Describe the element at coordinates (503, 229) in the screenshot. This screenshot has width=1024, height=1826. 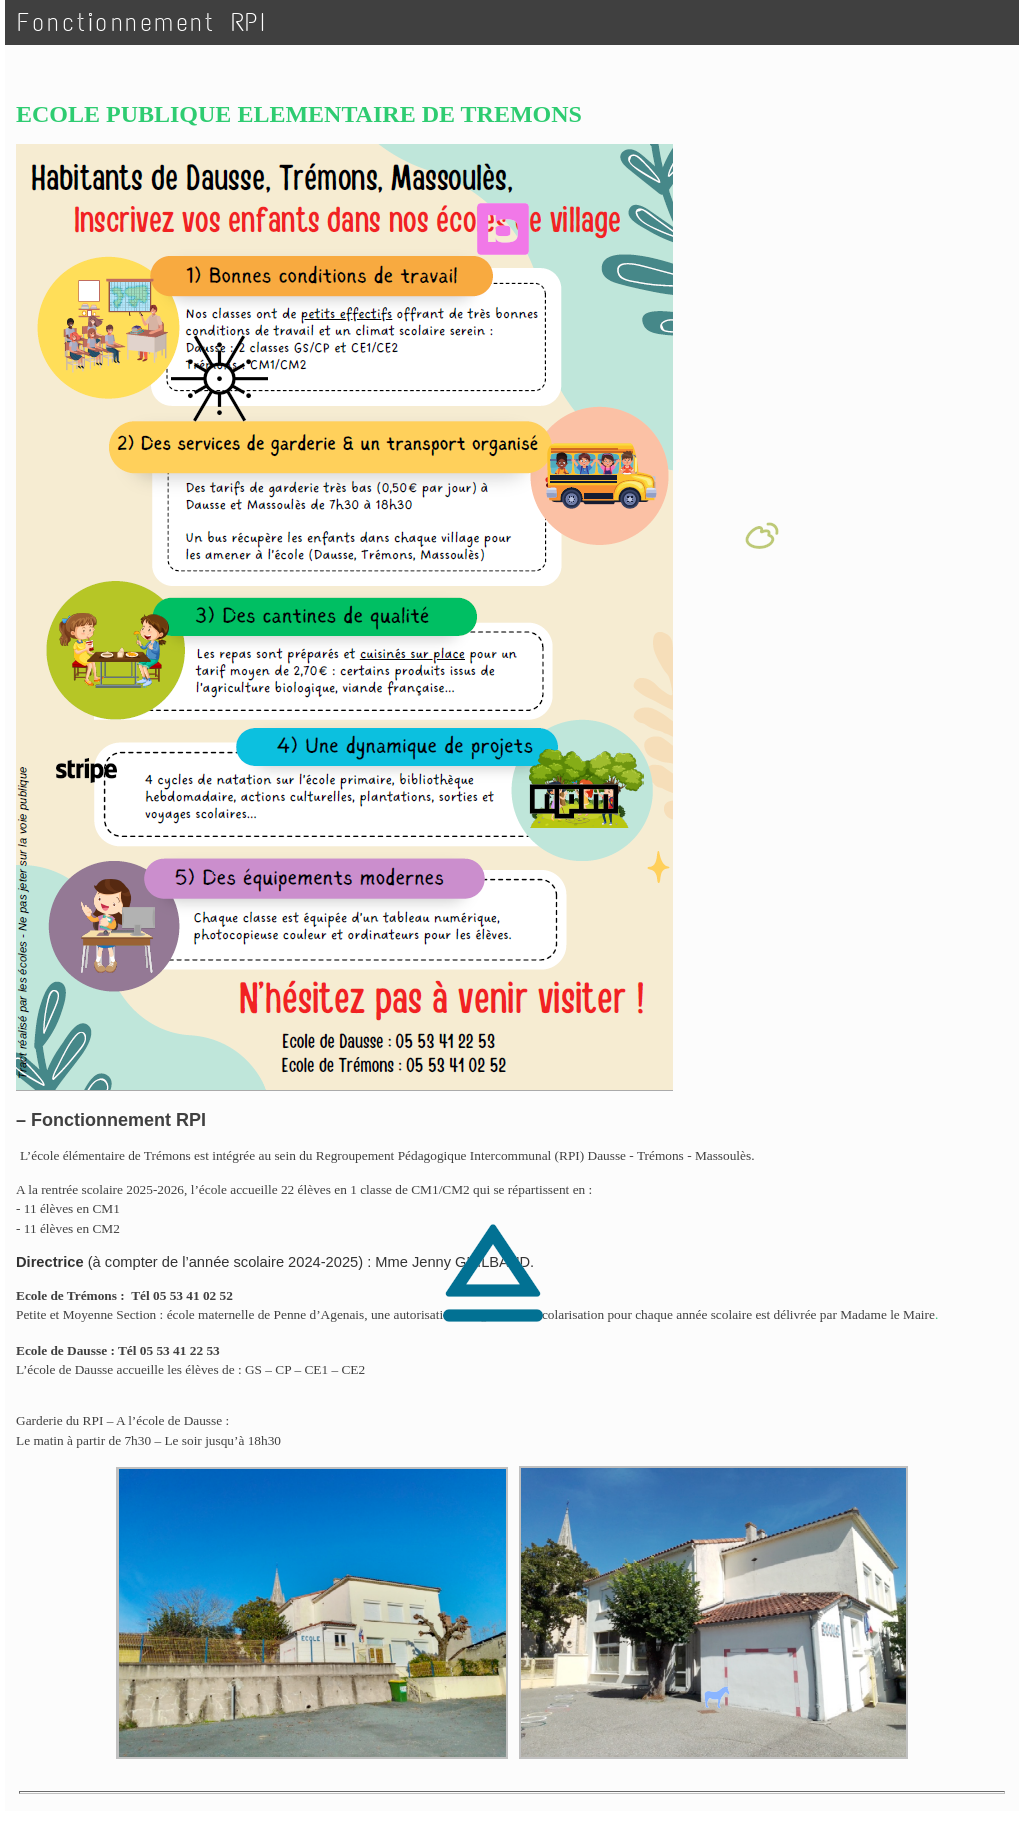
I see `bimobject logo` at that location.